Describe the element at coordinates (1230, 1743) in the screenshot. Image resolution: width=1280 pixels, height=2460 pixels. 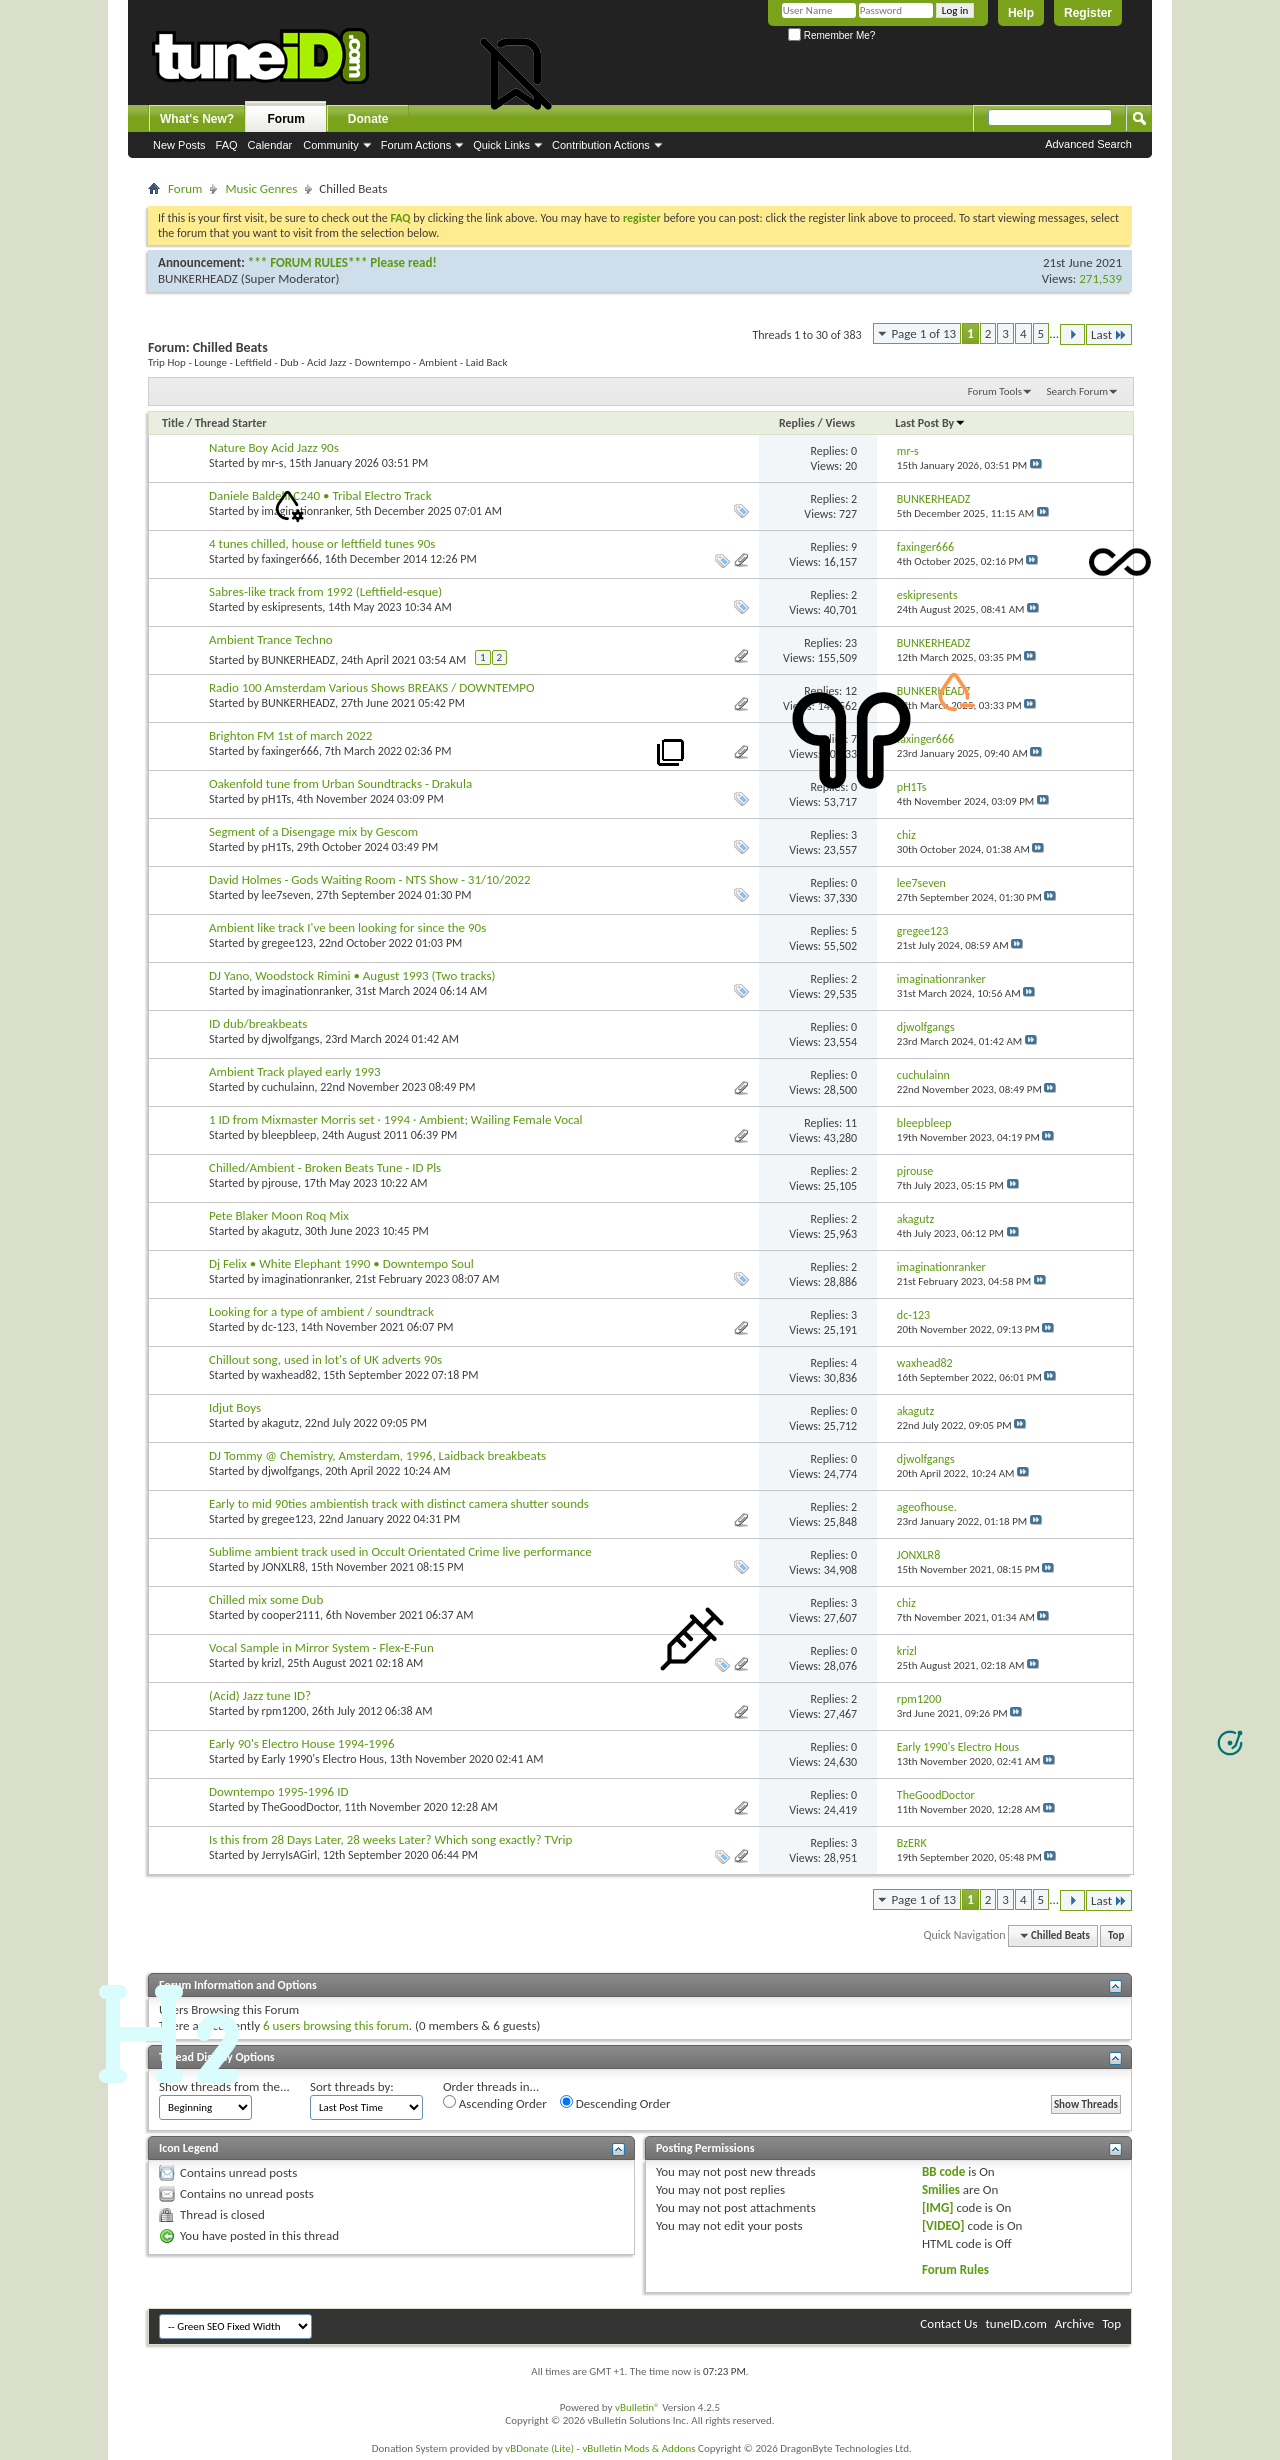
I see `access music or audio library` at that location.